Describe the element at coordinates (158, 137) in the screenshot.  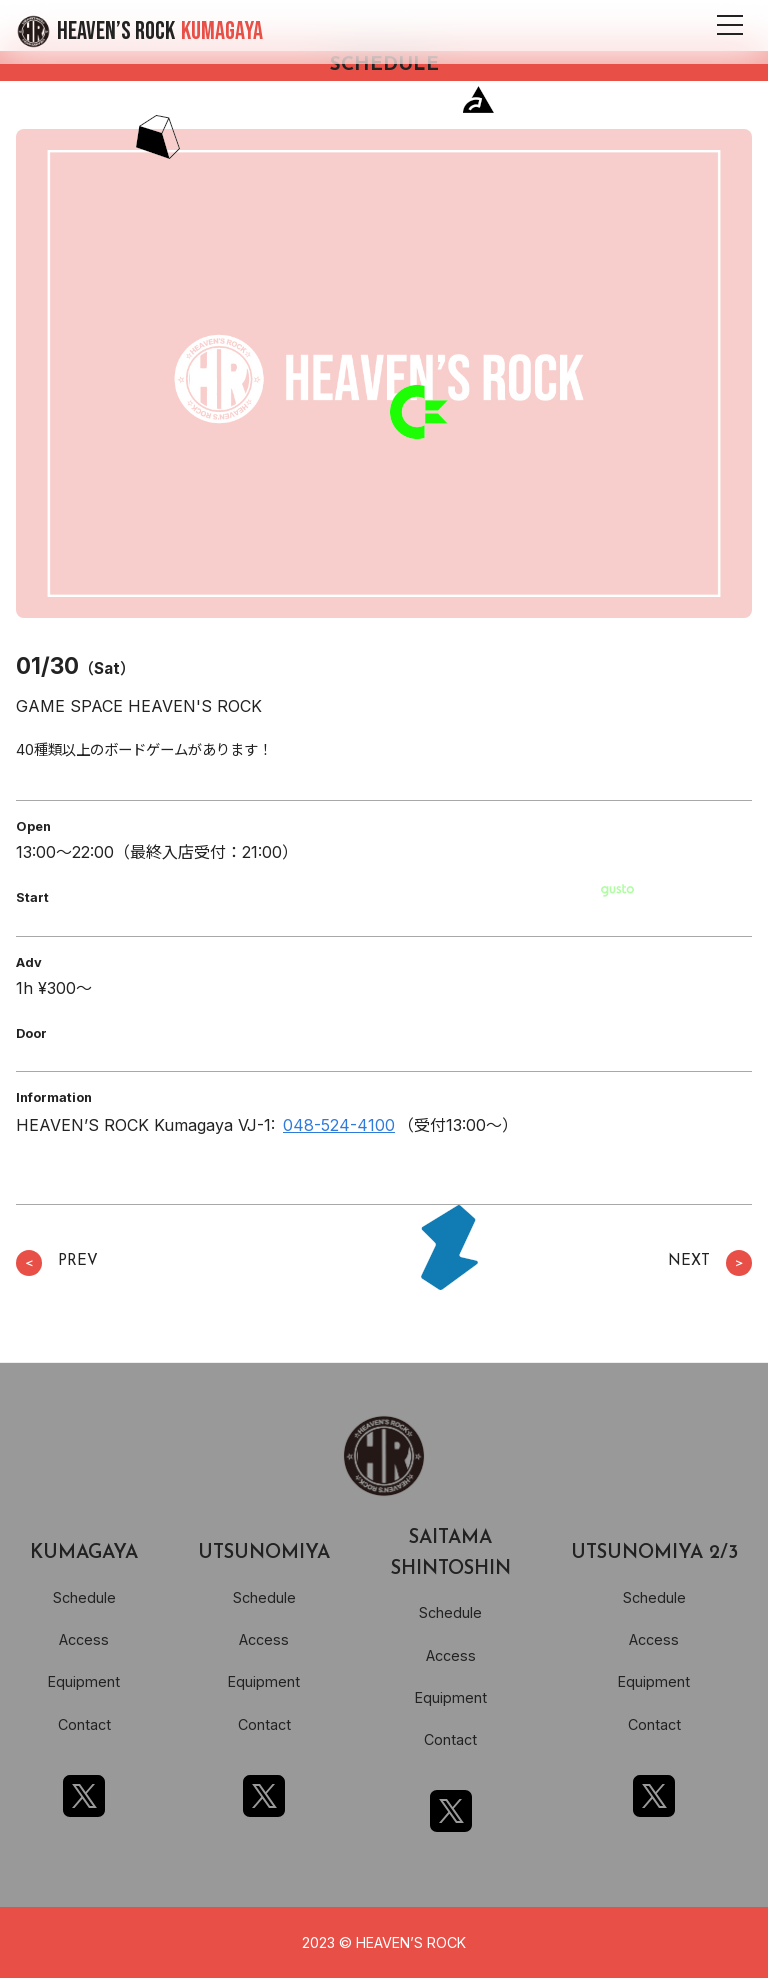
I see `gurobi optimization software logo` at that location.